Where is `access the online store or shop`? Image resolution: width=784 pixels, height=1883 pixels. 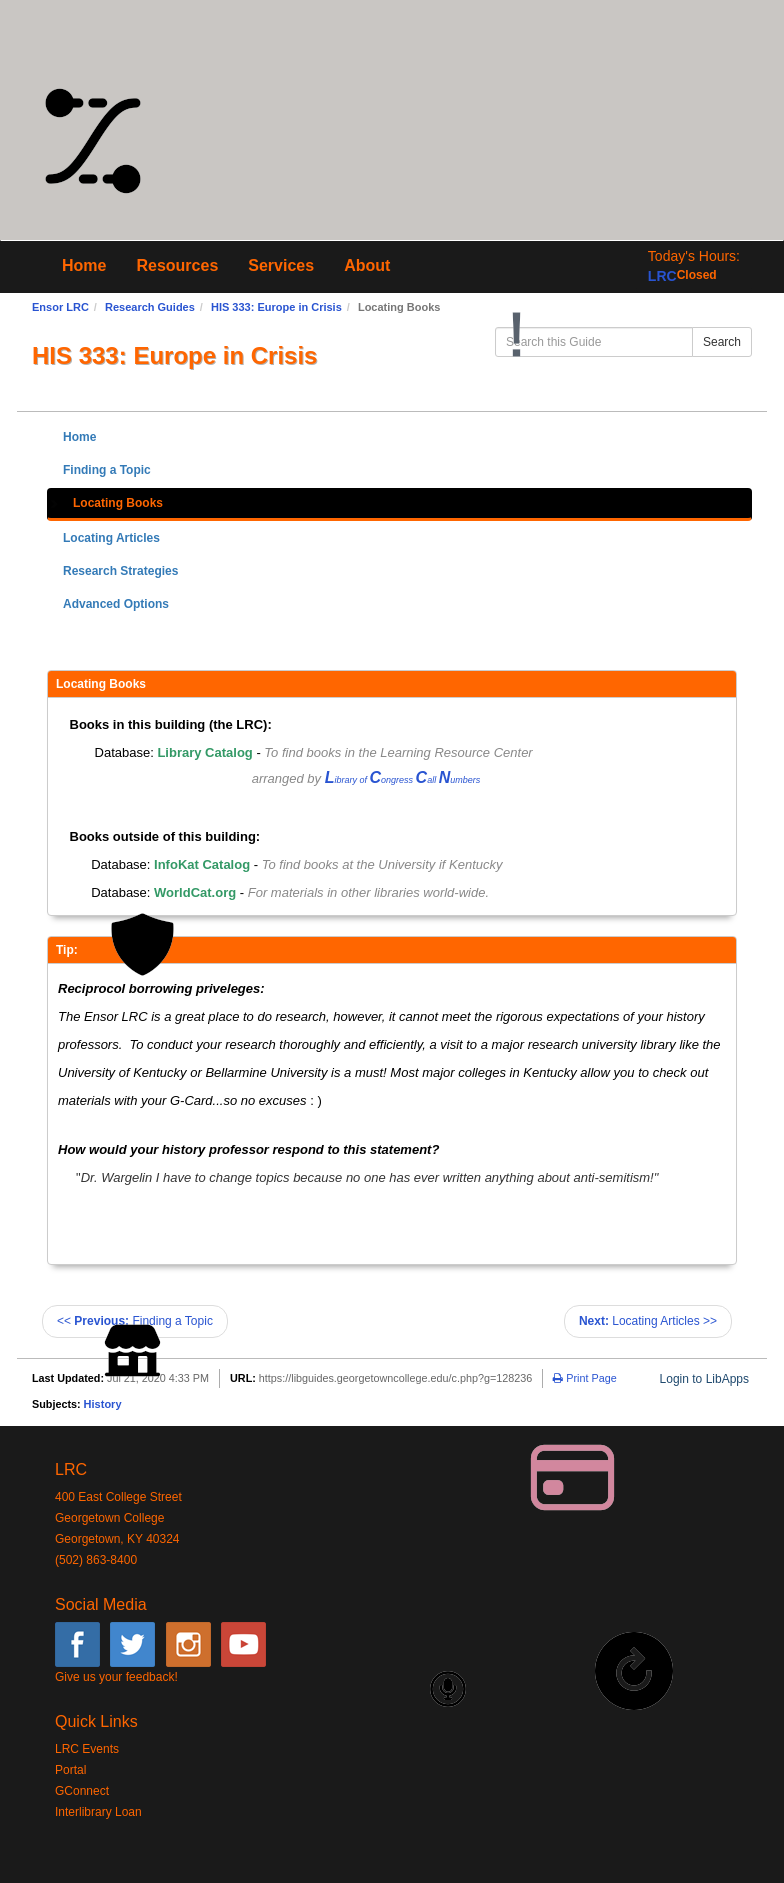
access the online store or shop is located at coordinates (132, 1350).